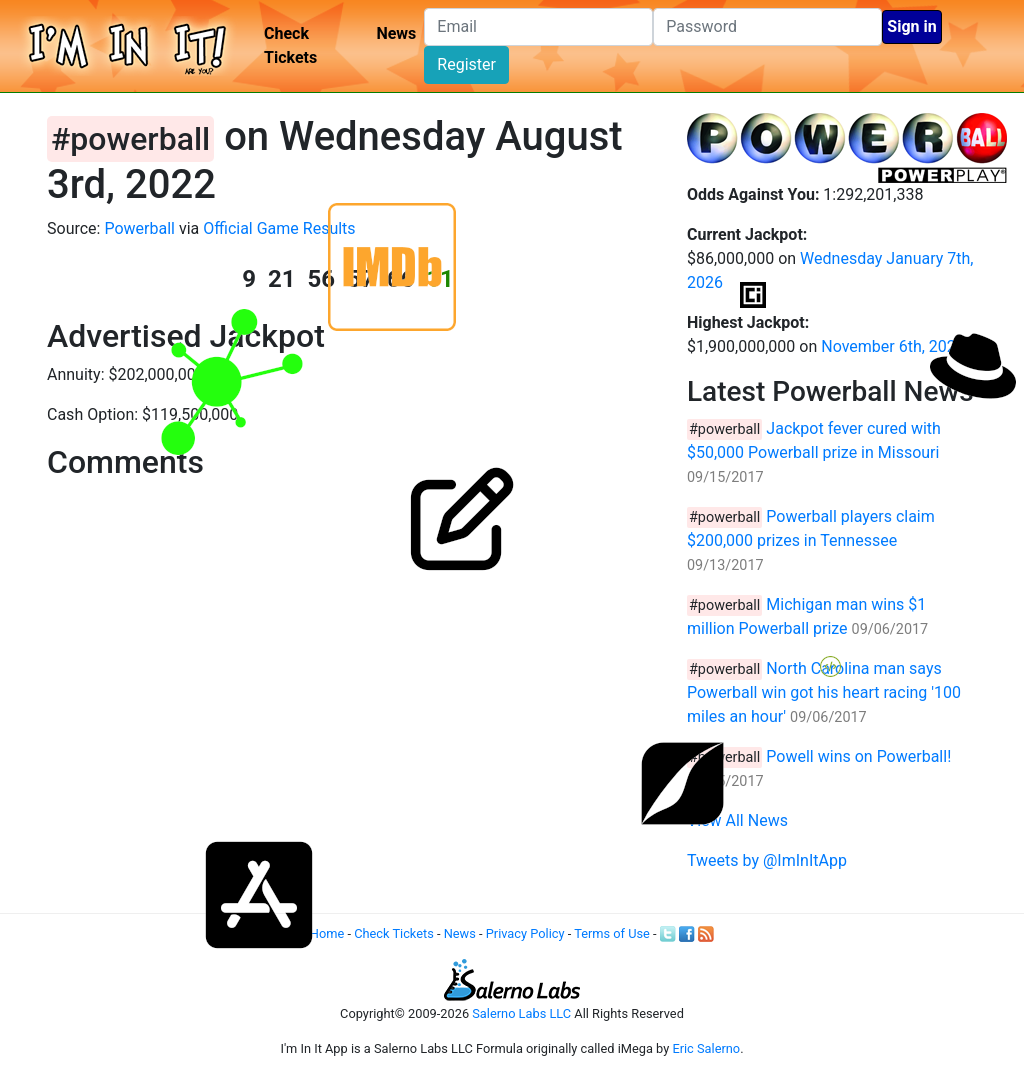  Describe the element at coordinates (232, 382) in the screenshot. I see `open icinga monitoring dashboard` at that location.